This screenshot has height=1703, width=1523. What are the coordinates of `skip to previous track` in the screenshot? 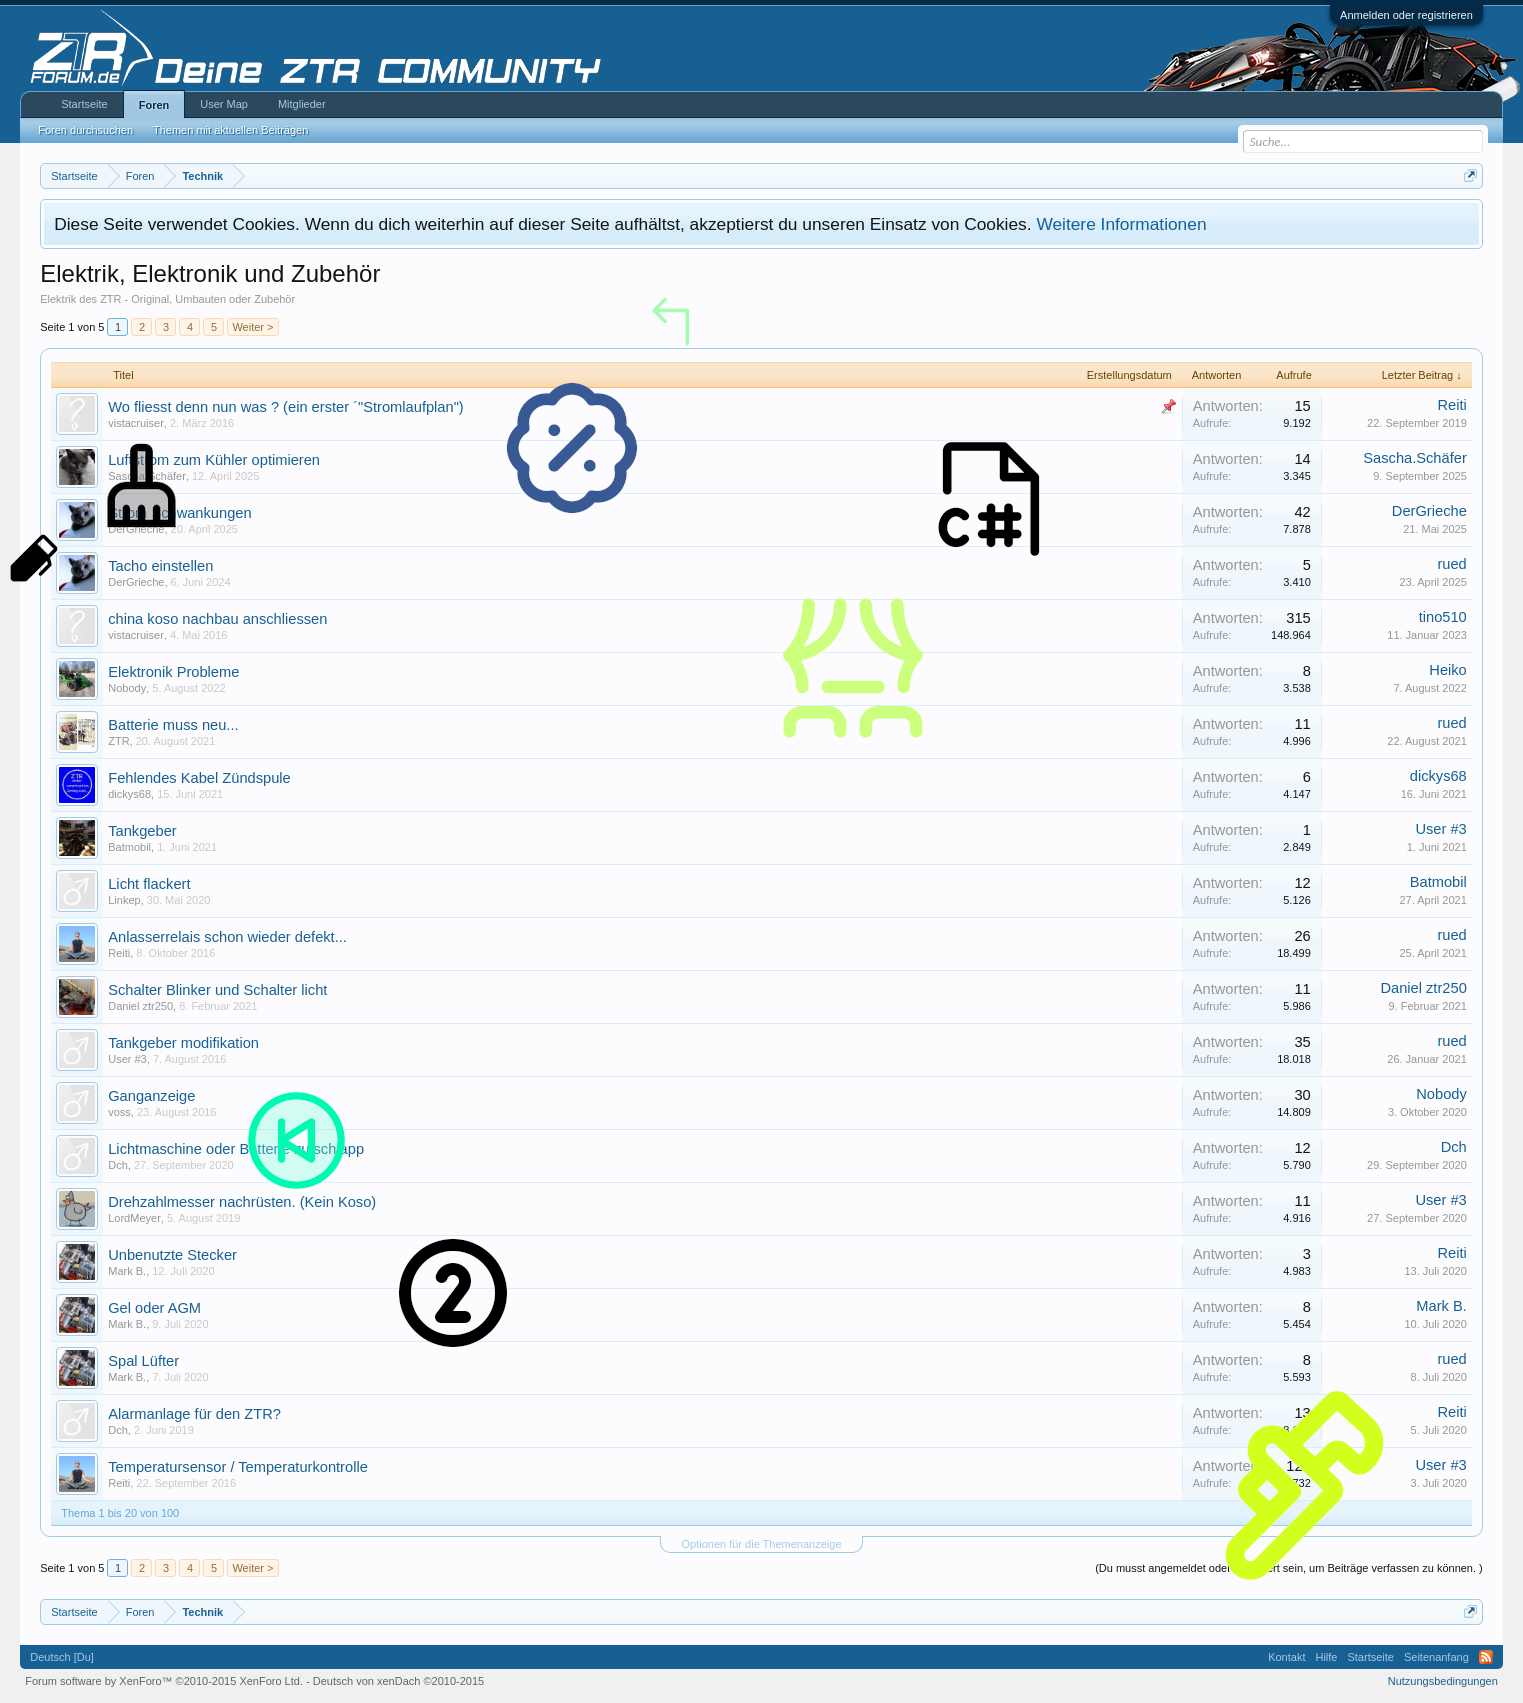 It's located at (296, 1140).